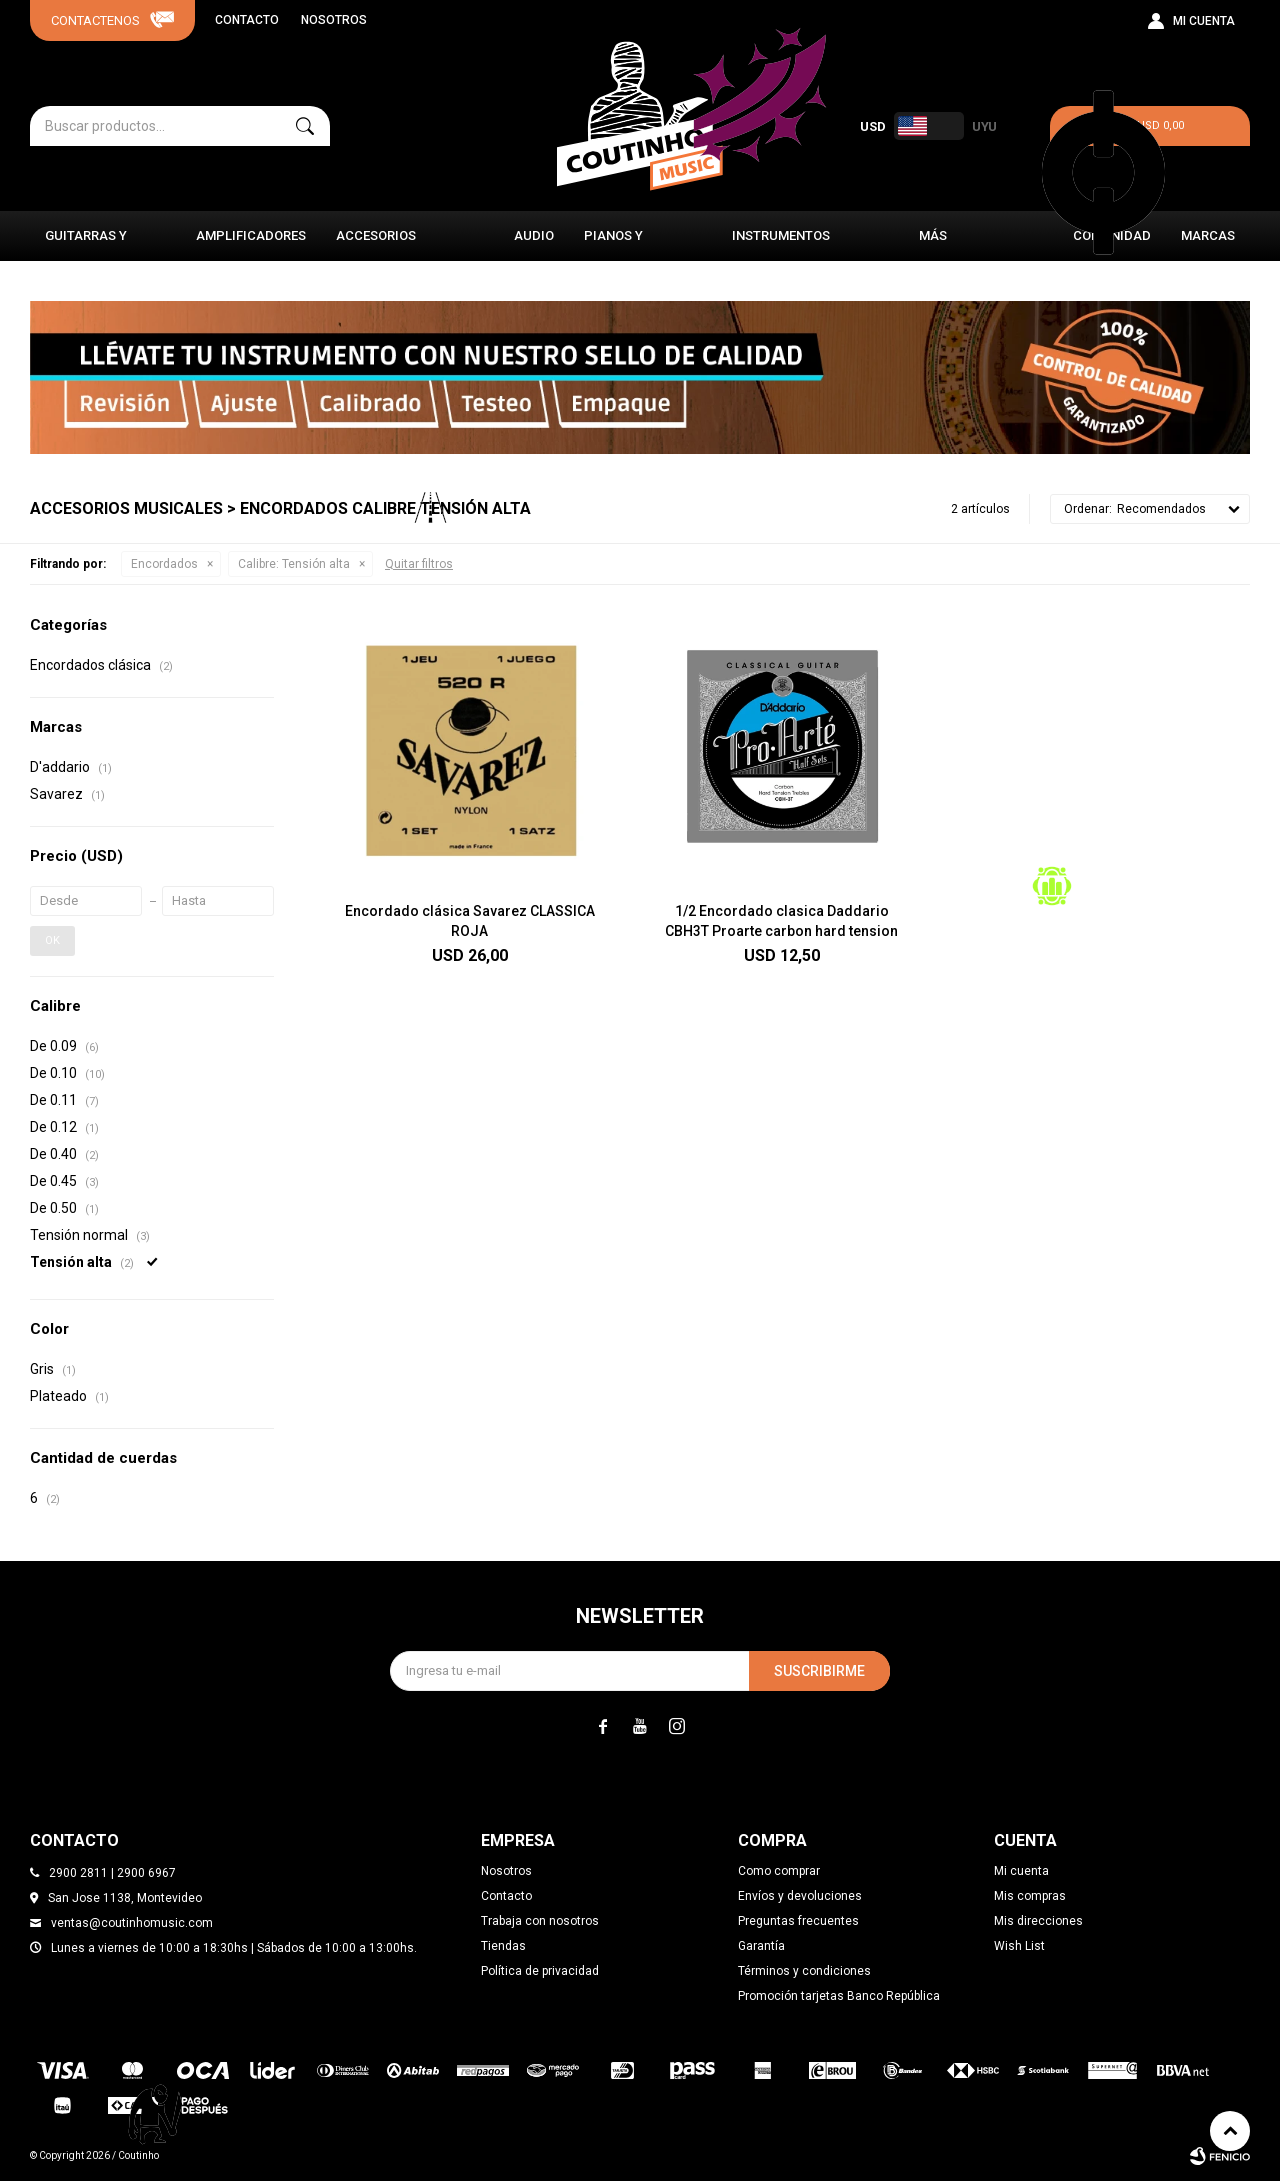 The width and height of the screenshot is (1280, 2181). Describe the element at coordinates (1052, 886) in the screenshot. I see `view global analytics or statistics` at that location.